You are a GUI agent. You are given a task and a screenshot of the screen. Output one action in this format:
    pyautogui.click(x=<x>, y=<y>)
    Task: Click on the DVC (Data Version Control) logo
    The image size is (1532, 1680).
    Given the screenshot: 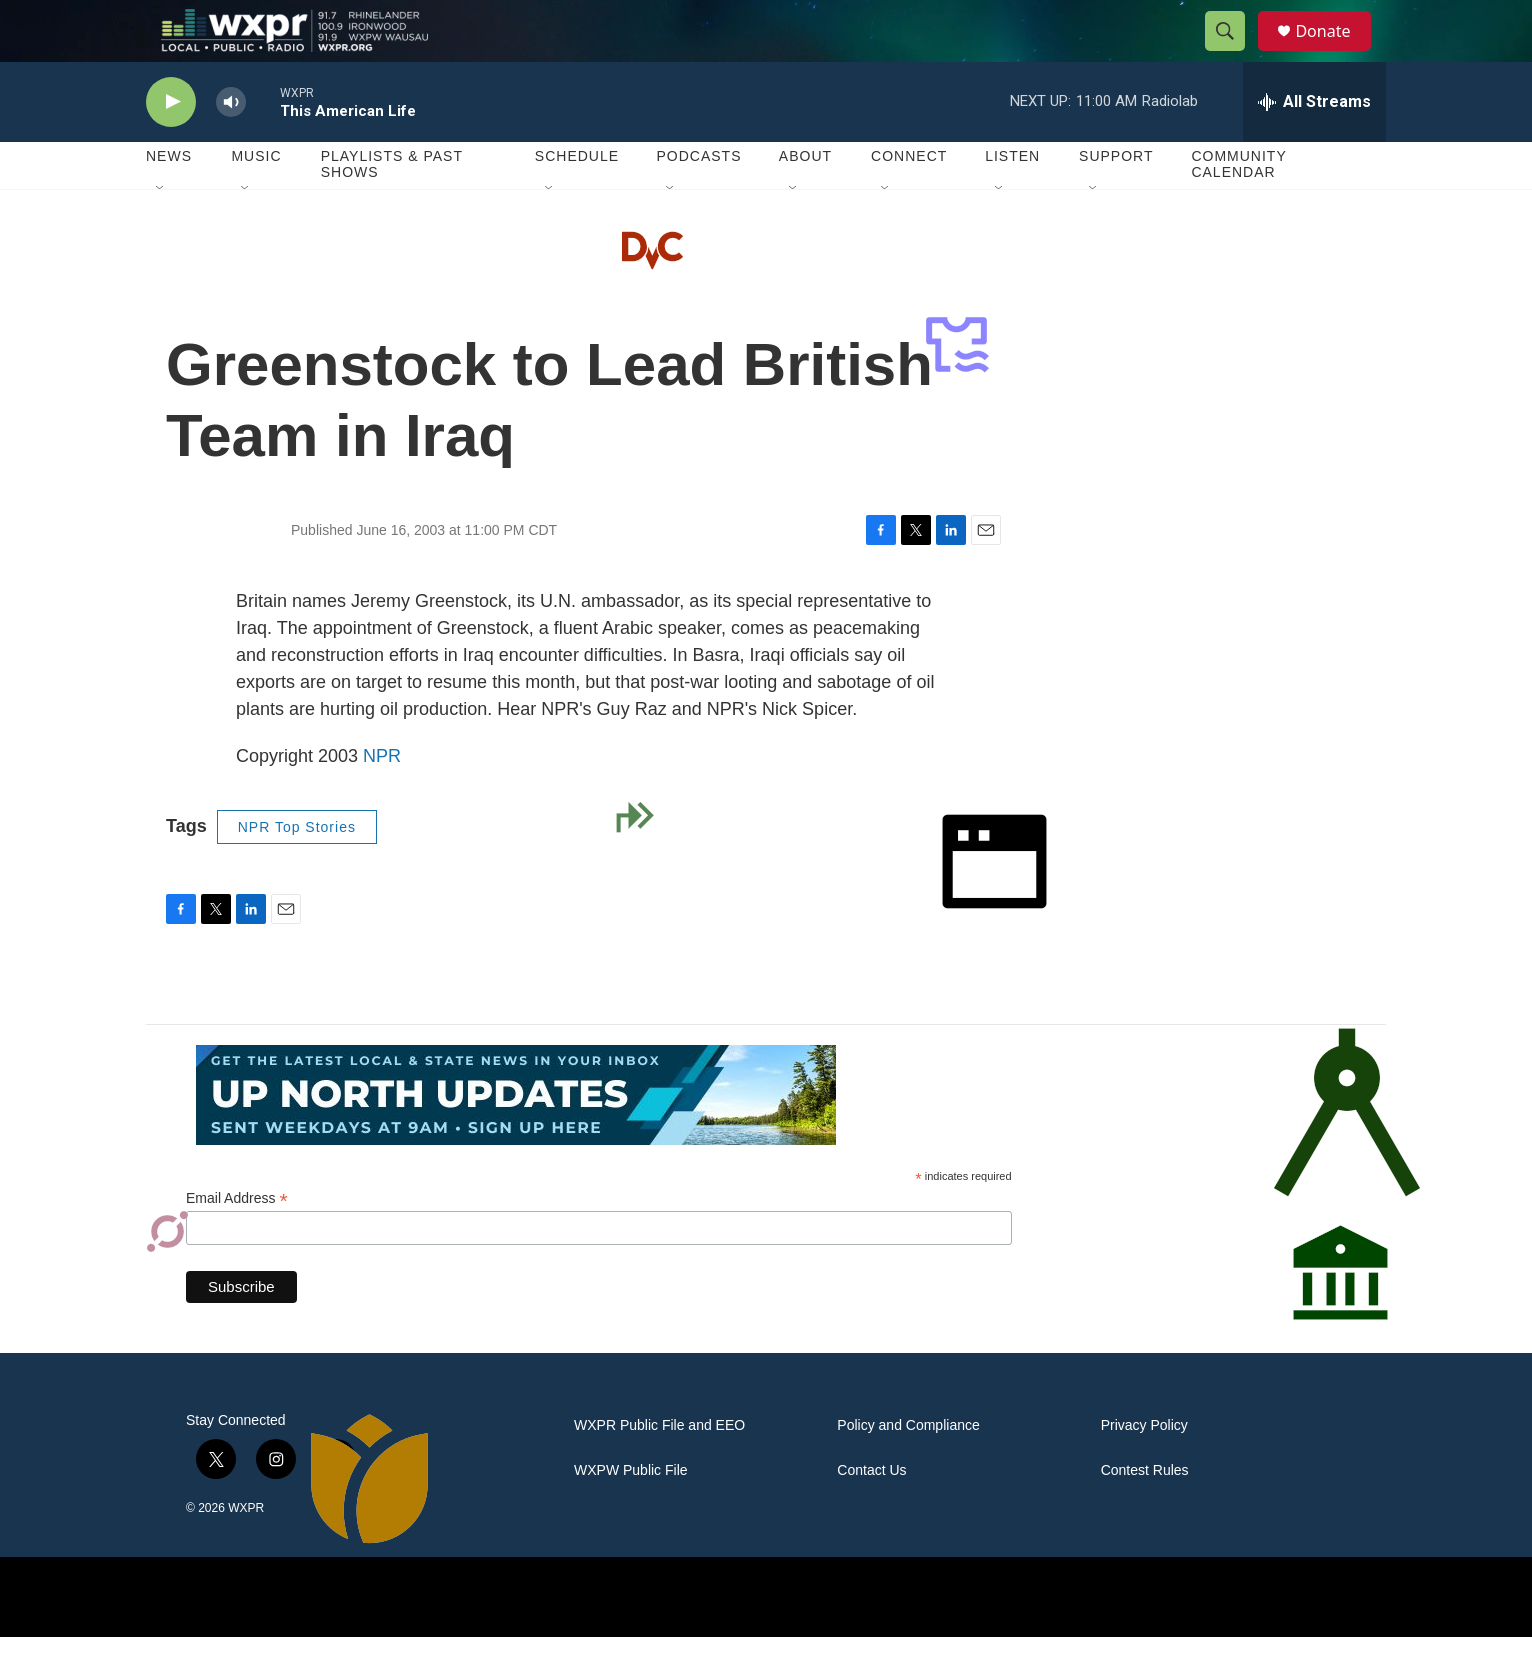 What is the action you would take?
    pyautogui.click(x=652, y=250)
    